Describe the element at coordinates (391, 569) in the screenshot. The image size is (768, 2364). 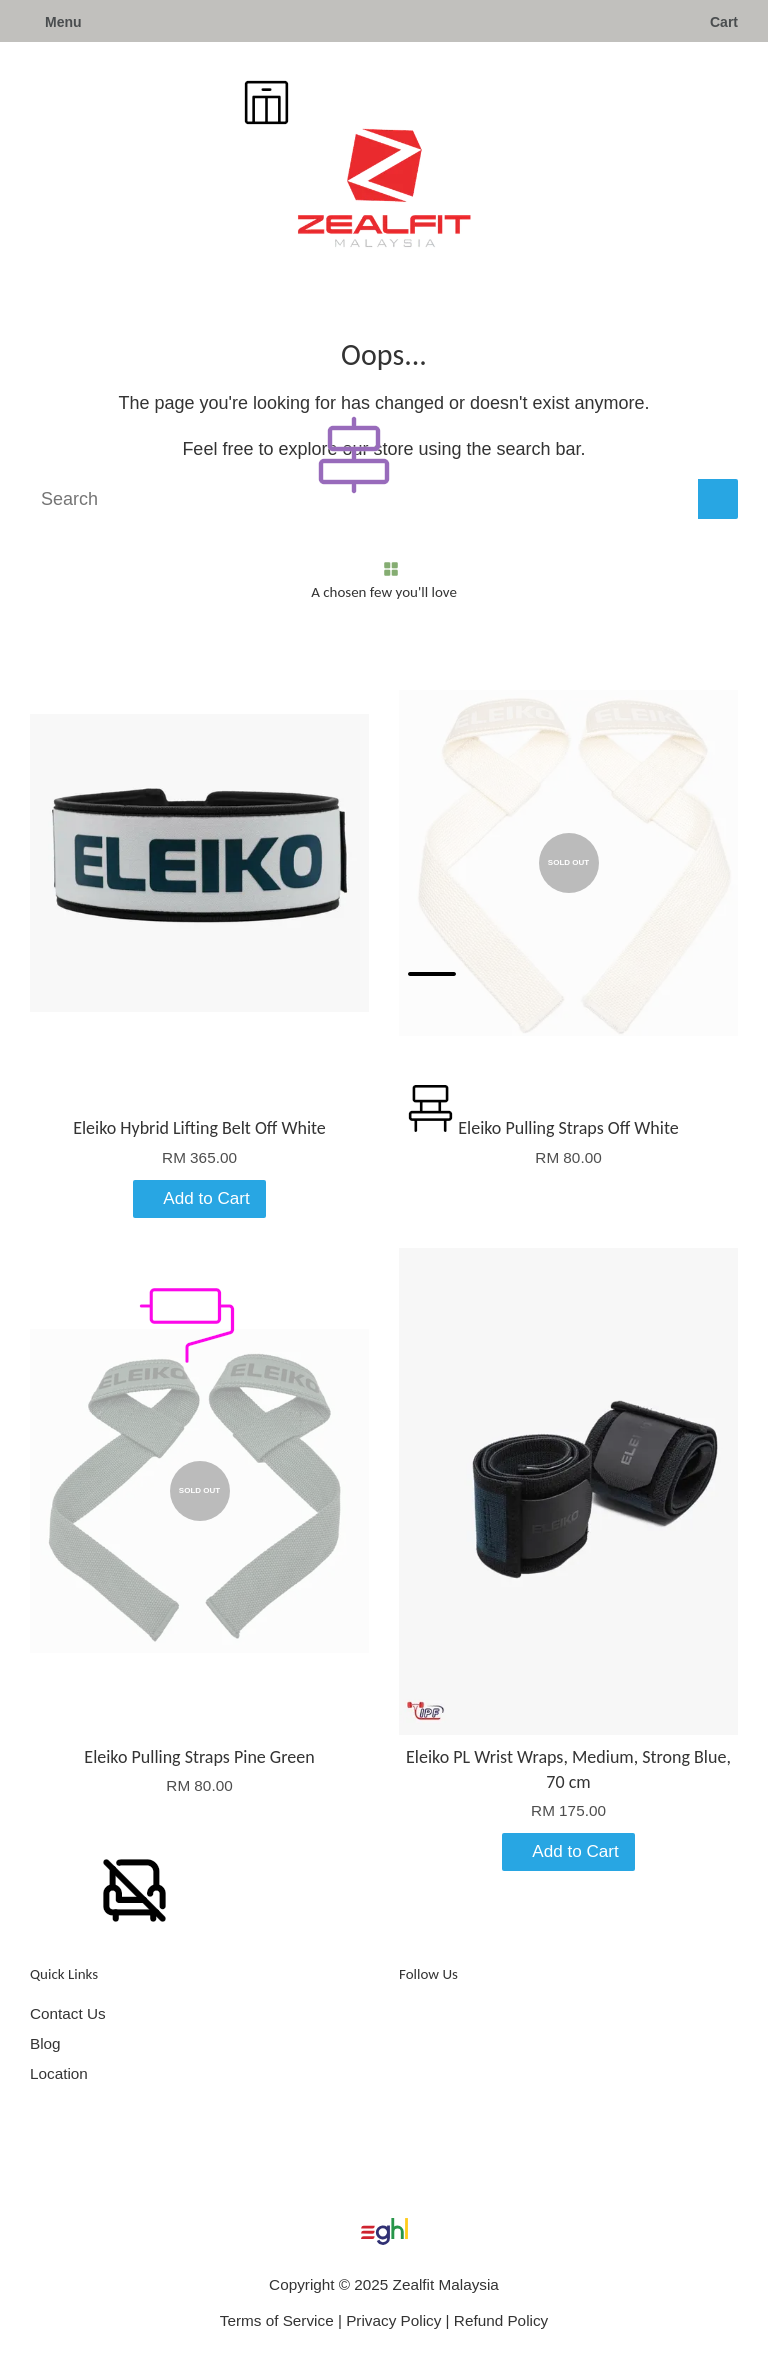
I see `open app grid or launcher` at that location.